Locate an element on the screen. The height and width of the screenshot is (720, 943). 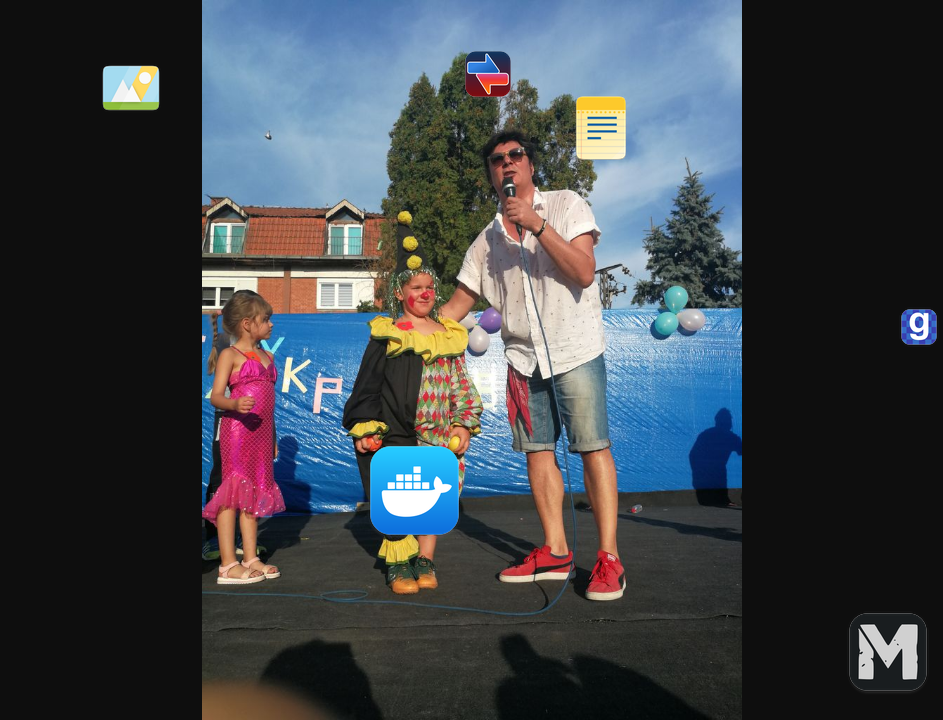
open the notes app is located at coordinates (601, 128).